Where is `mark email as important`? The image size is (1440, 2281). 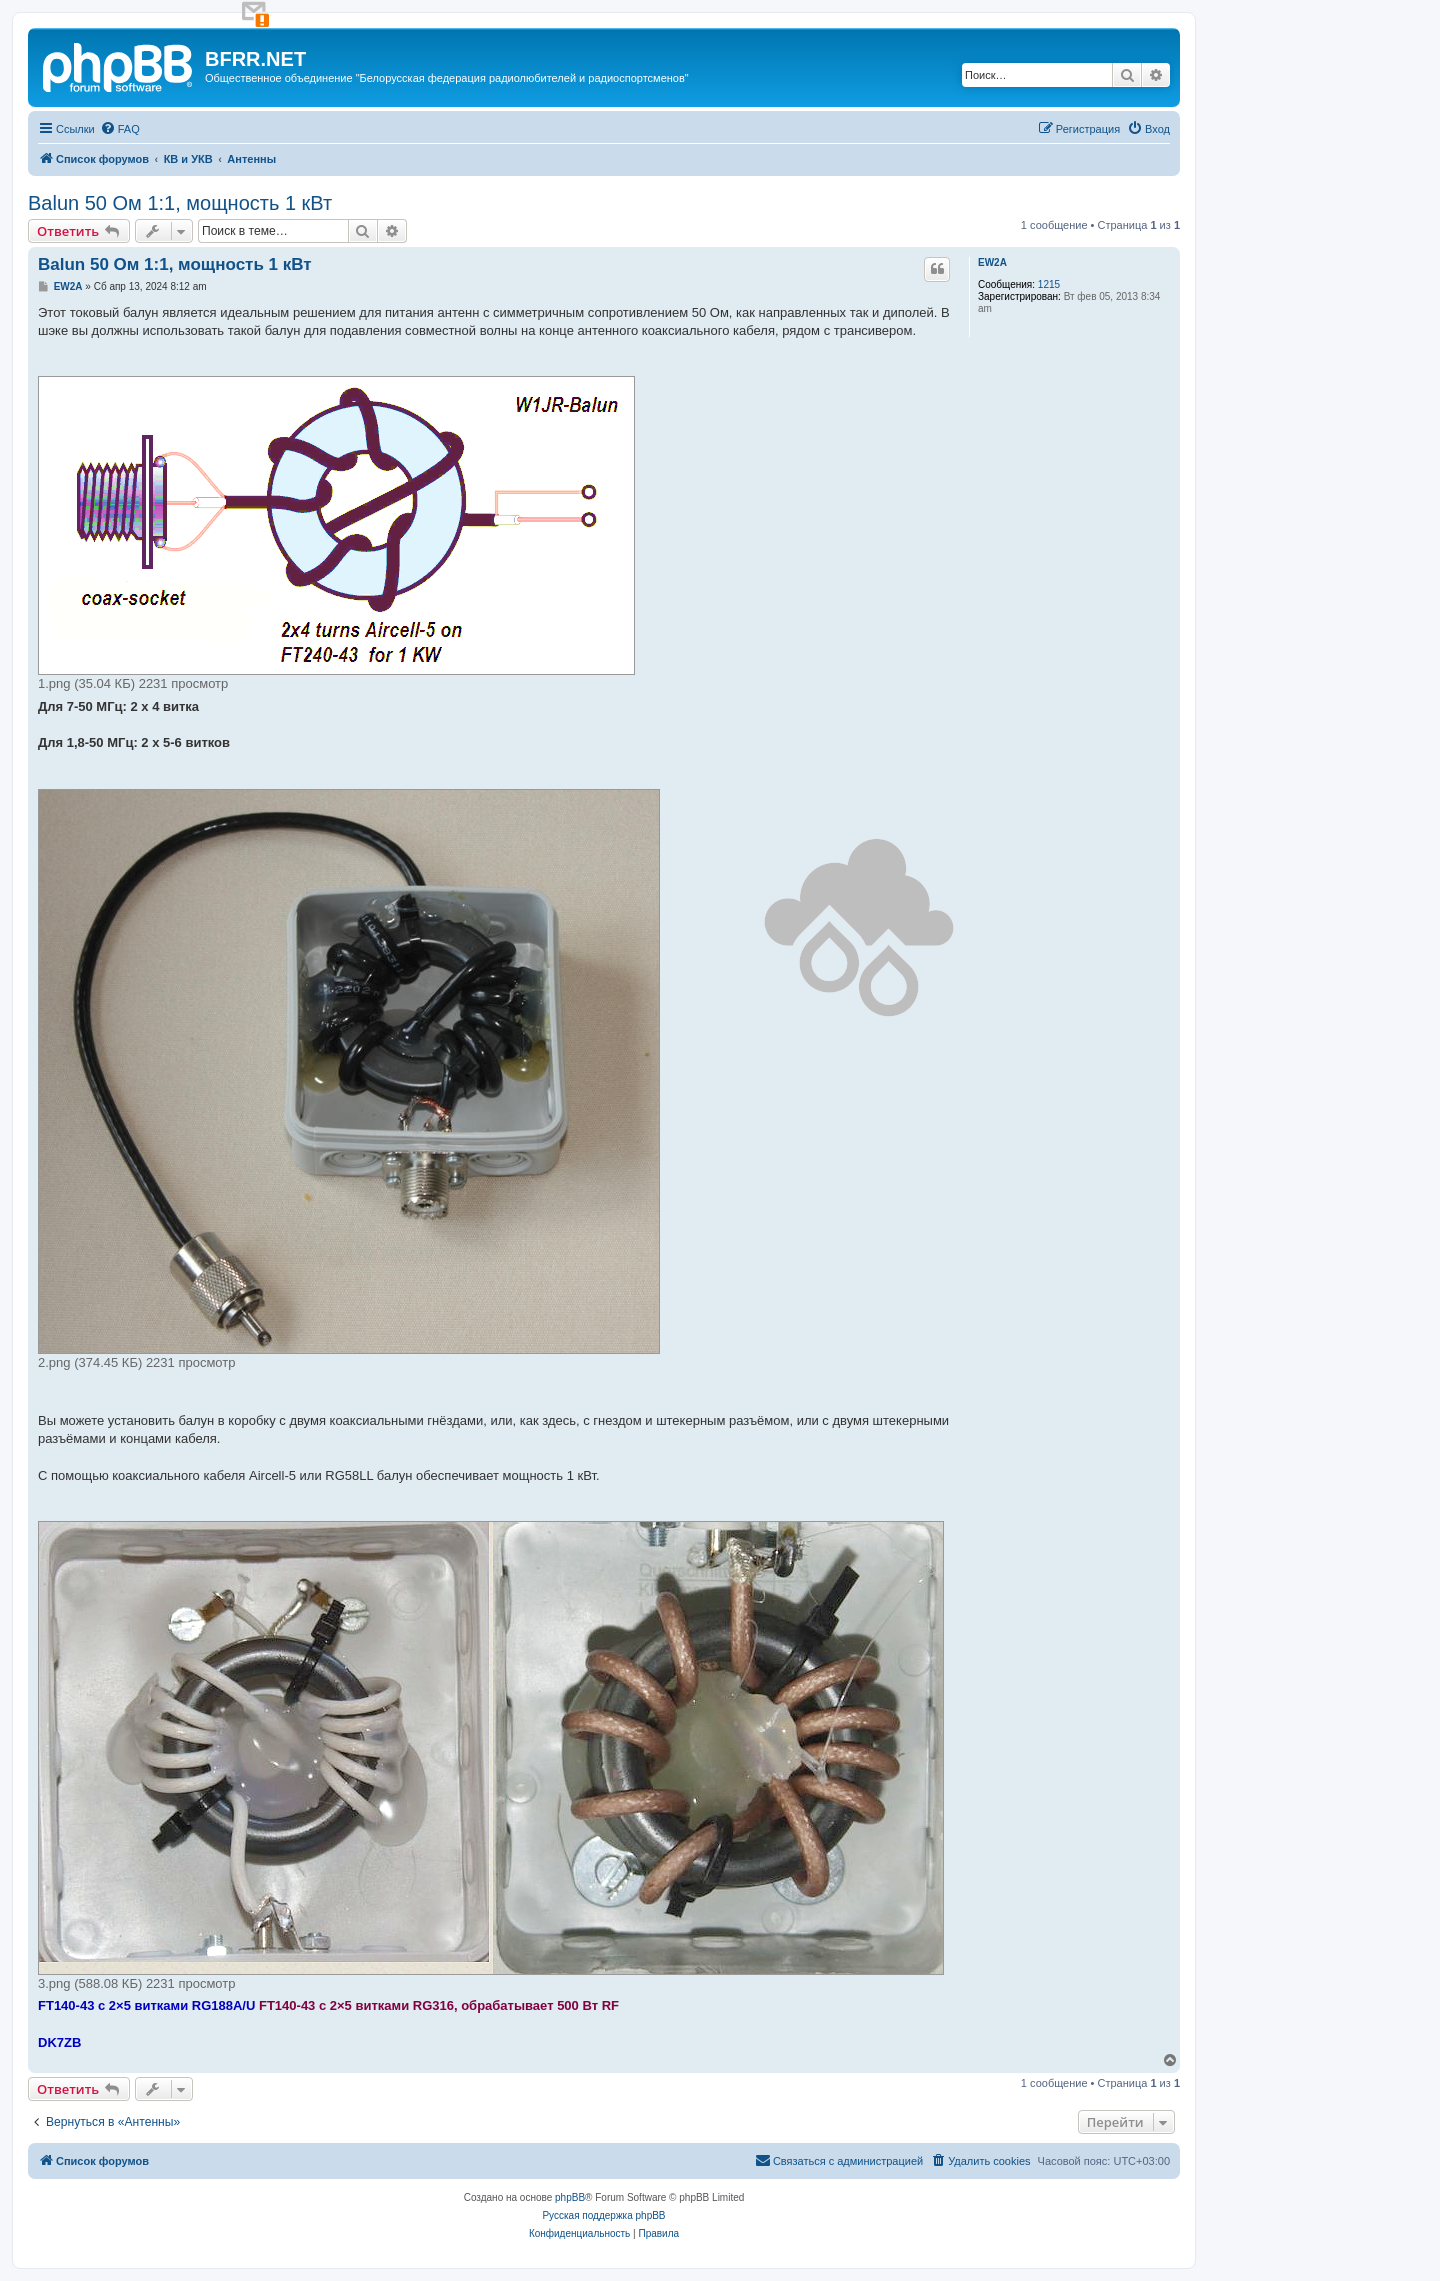
mark email as important is located at coordinates (255, 13).